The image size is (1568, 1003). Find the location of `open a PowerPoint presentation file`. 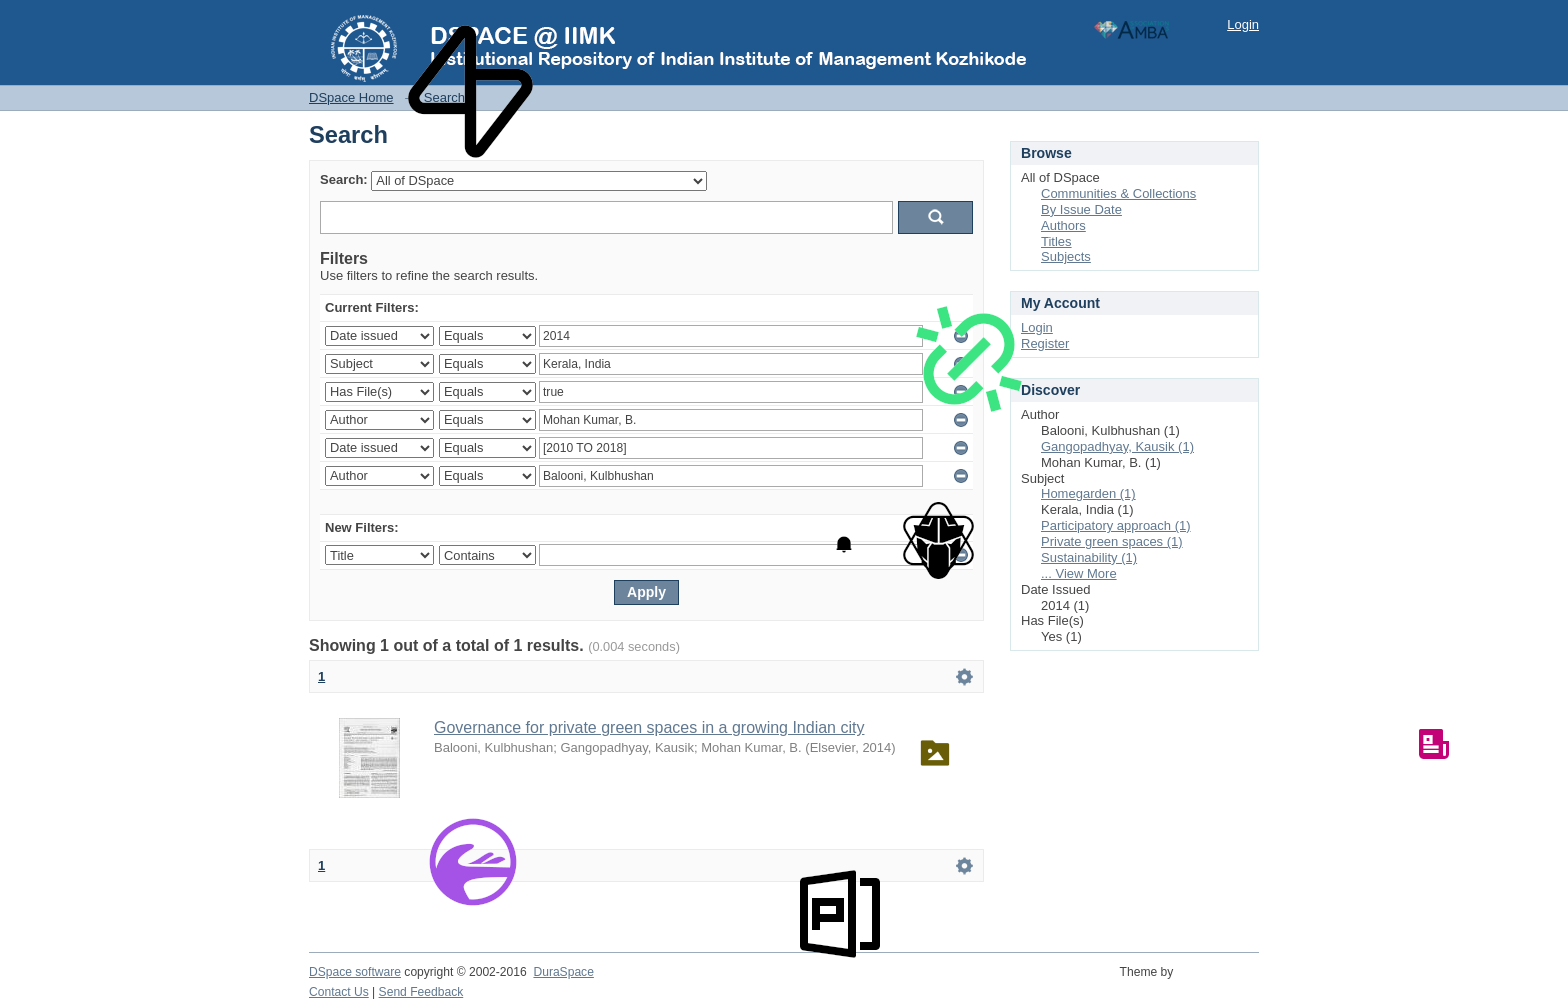

open a PowerPoint presentation file is located at coordinates (840, 914).